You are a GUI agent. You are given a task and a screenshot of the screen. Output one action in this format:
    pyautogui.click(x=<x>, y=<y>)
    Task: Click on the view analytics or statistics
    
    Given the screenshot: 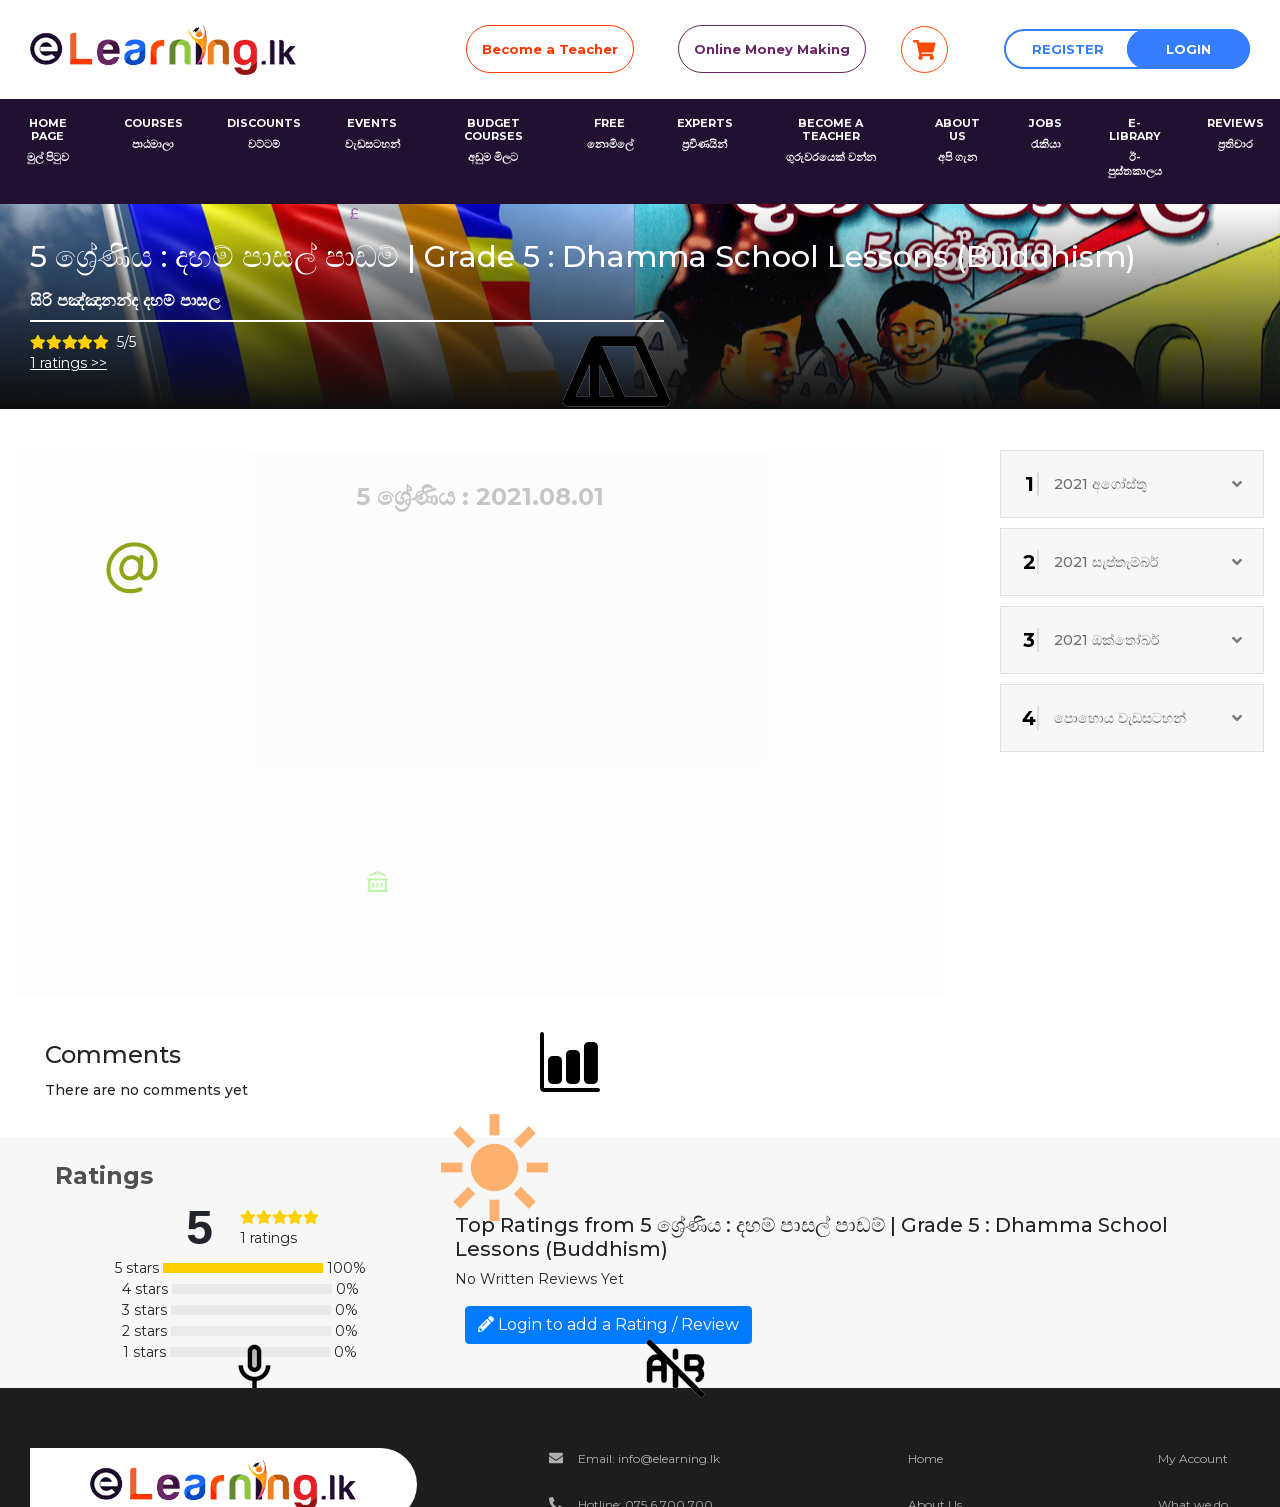 What is the action you would take?
    pyautogui.click(x=570, y=1062)
    